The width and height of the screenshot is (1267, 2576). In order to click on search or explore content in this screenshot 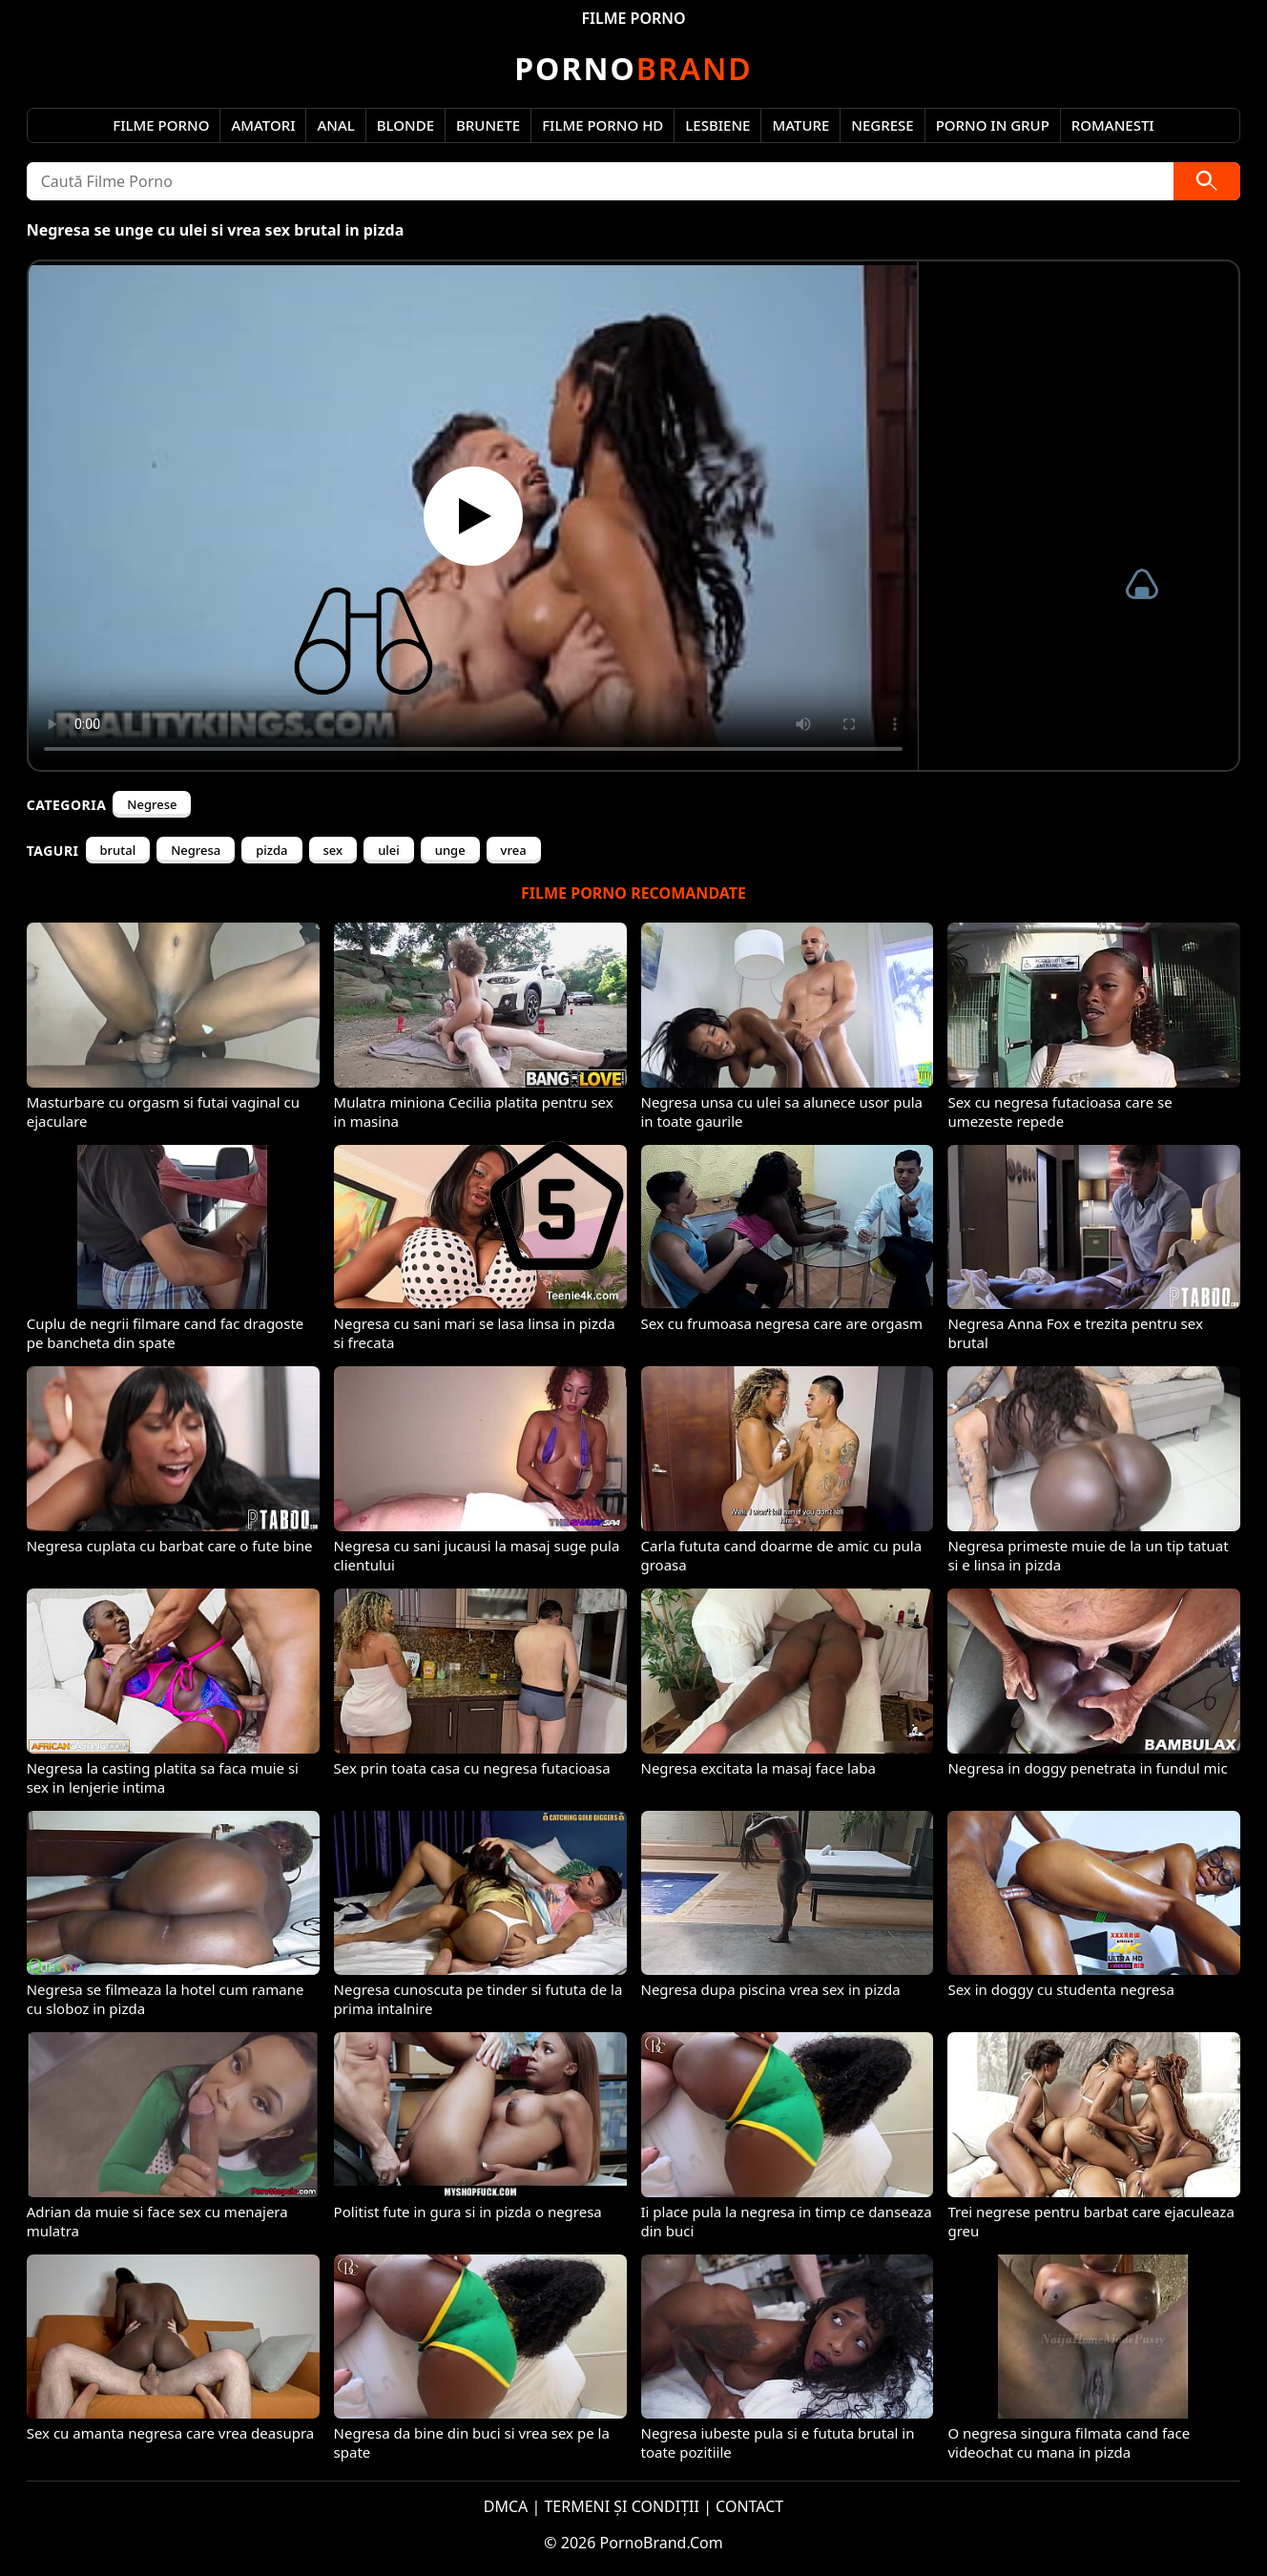, I will do `click(363, 641)`.